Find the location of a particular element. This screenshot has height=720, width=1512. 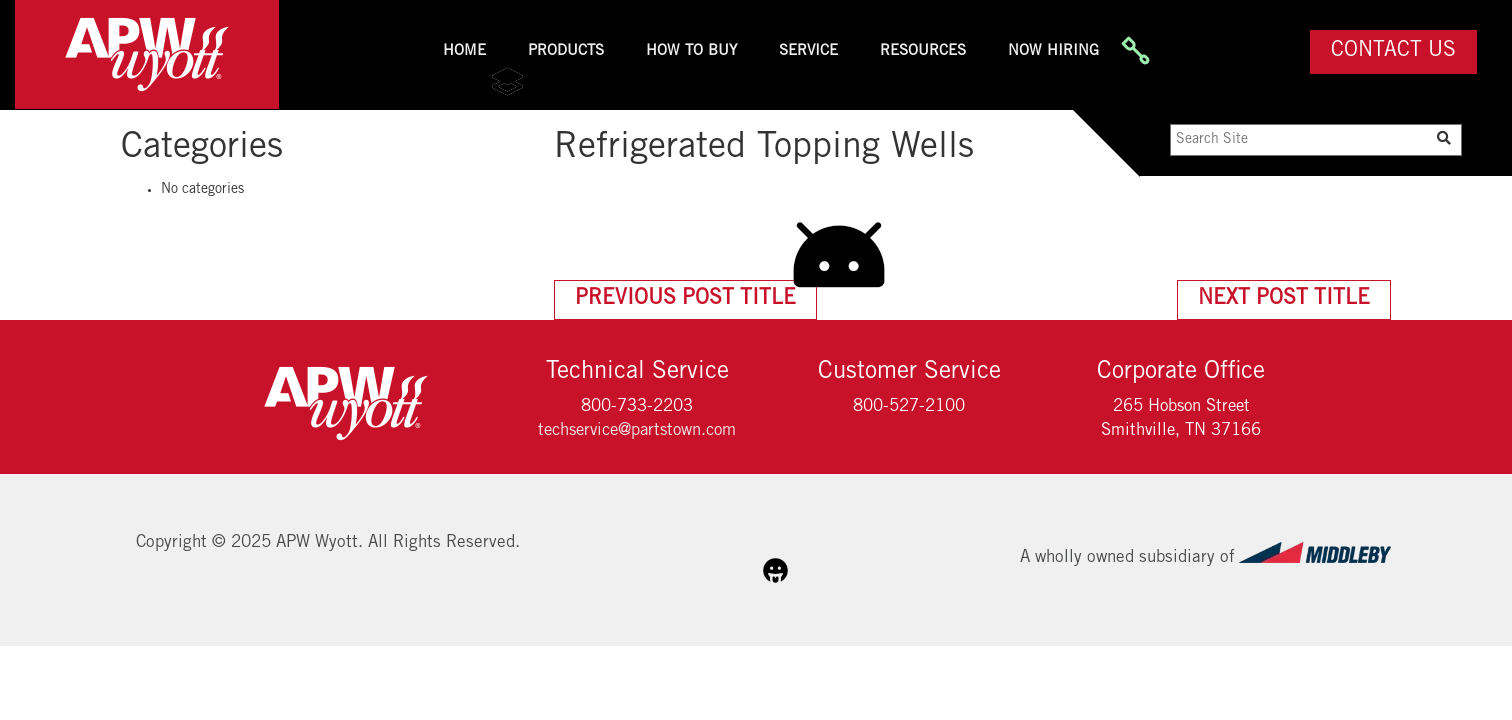

bring layer to front is located at coordinates (507, 81).